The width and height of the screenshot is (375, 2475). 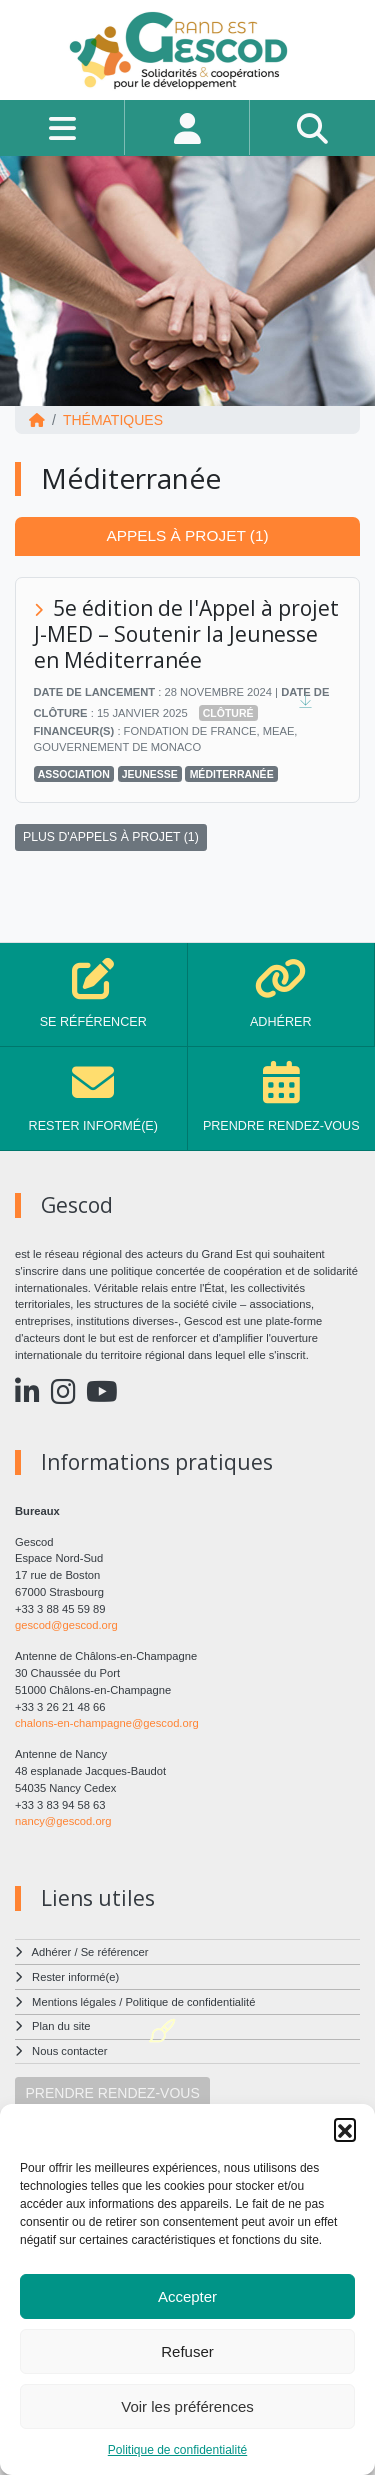 I want to click on access drawing or painting tools, so click(x=163, y=2031).